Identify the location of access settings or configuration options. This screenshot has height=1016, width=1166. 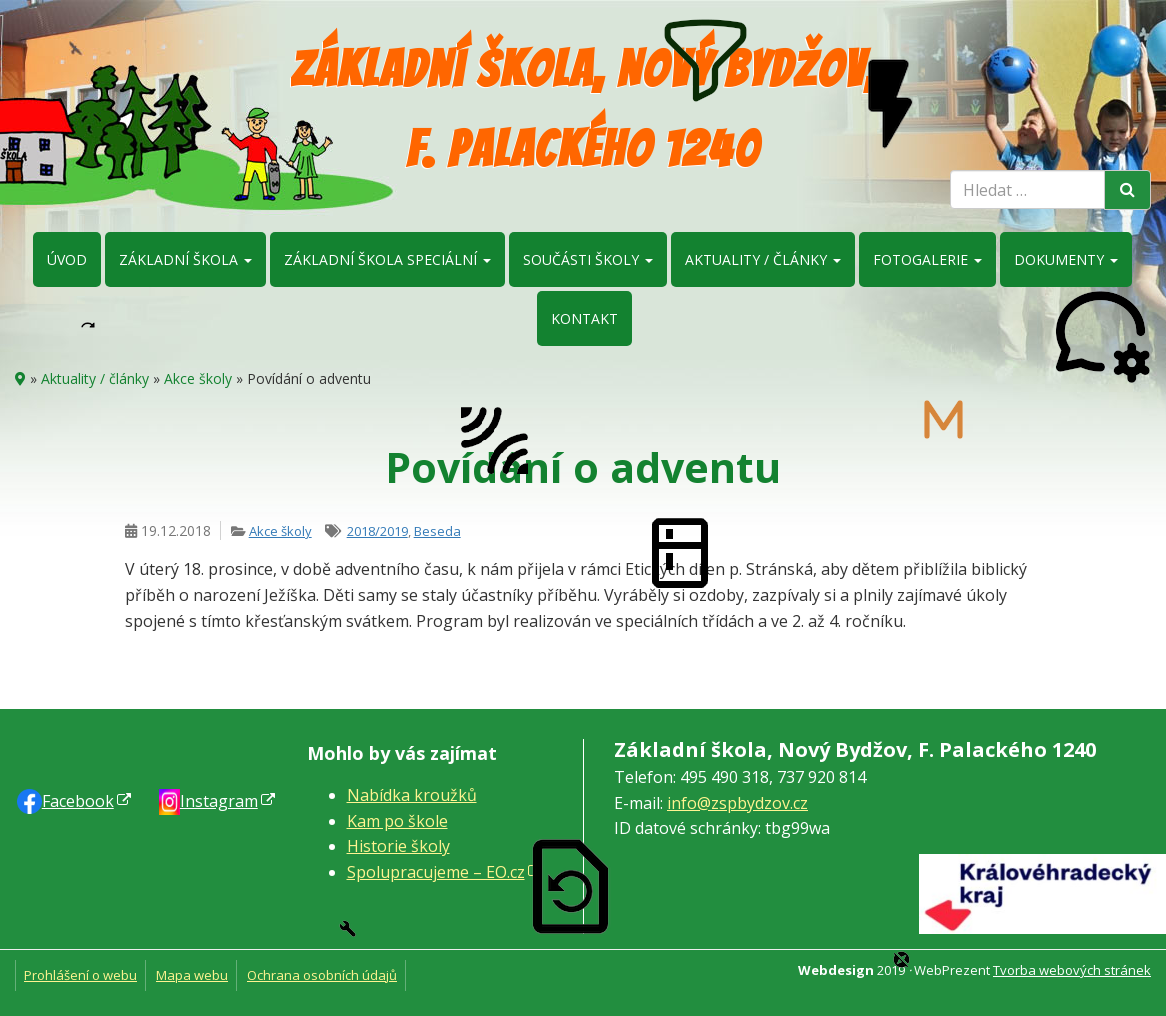
(348, 929).